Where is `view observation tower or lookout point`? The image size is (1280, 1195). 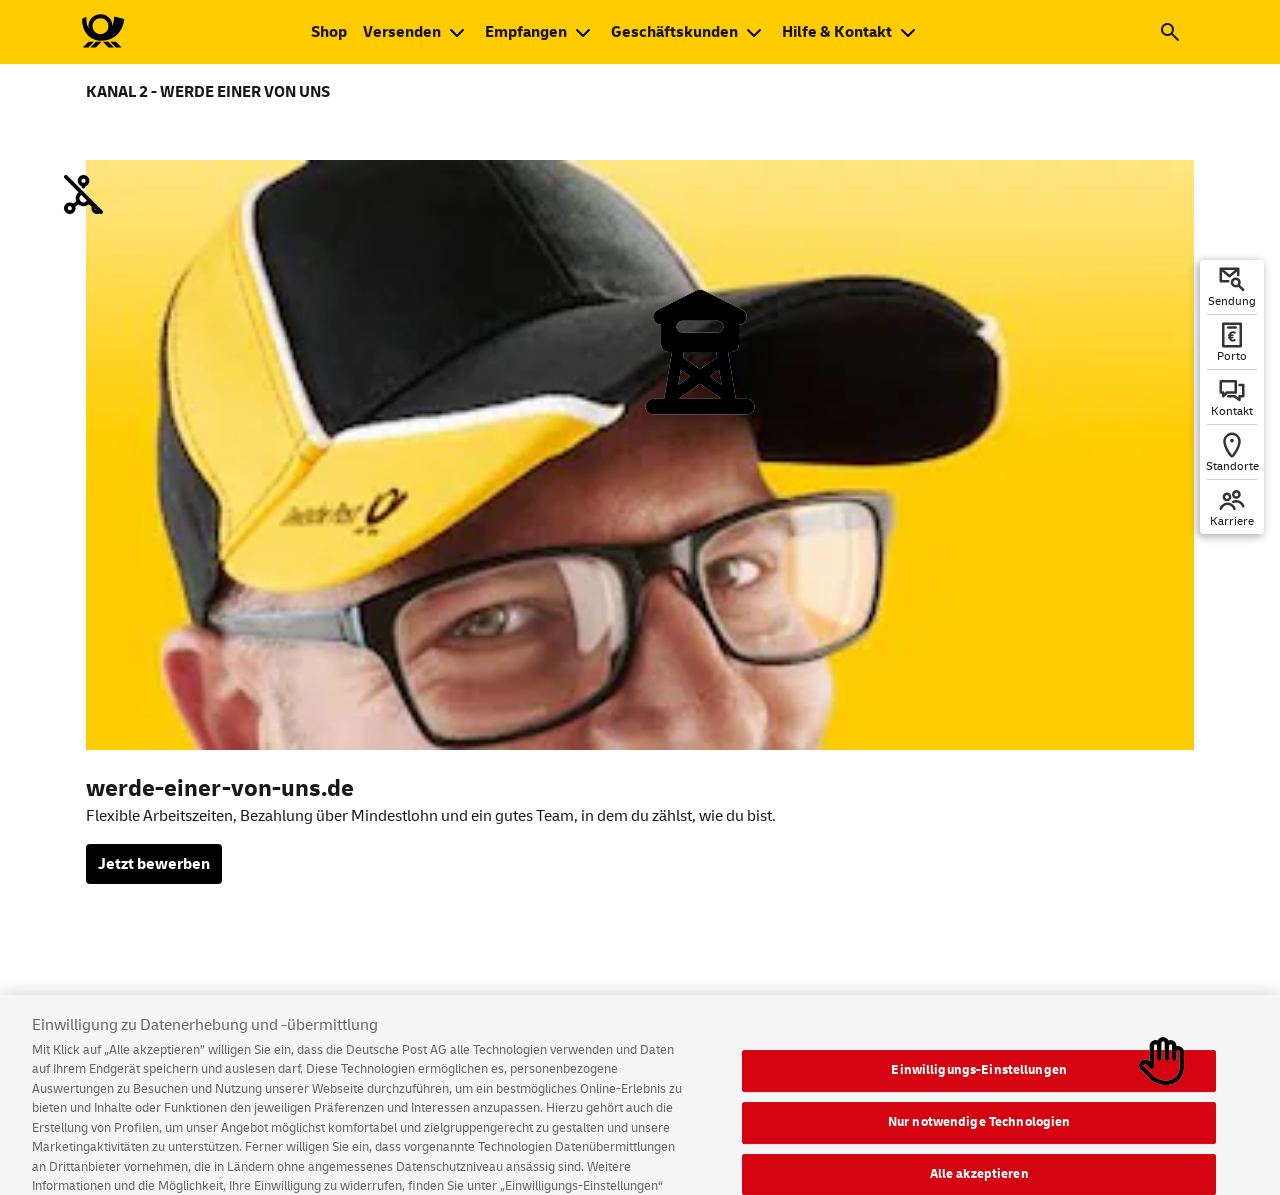
view observation tower or lookout point is located at coordinates (700, 352).